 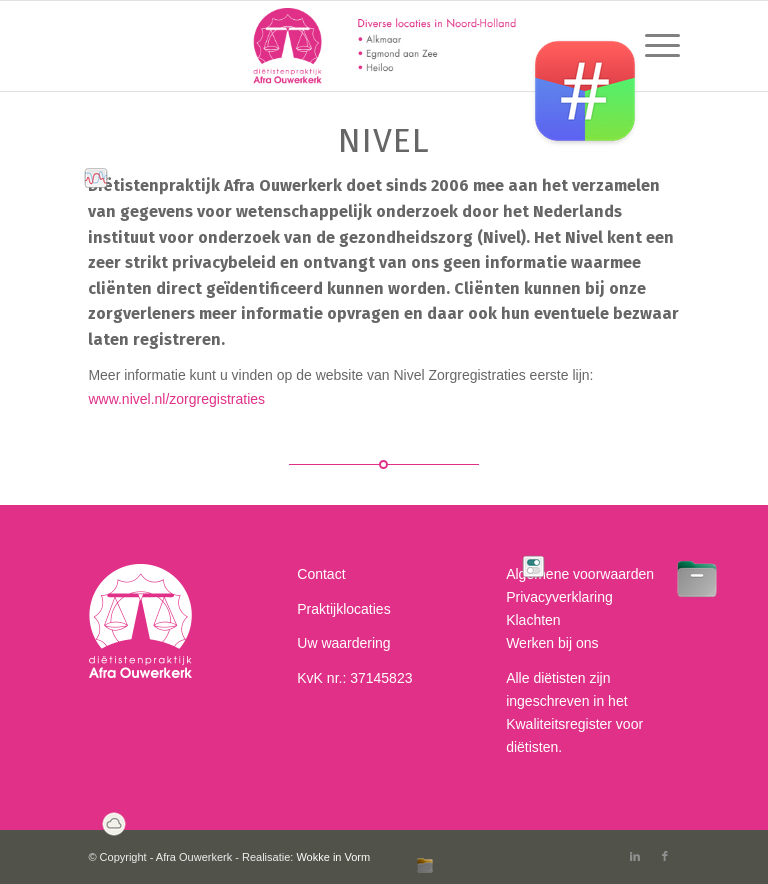 I want to click on drop files here to move them into this folder, so click(x=425, y=865).